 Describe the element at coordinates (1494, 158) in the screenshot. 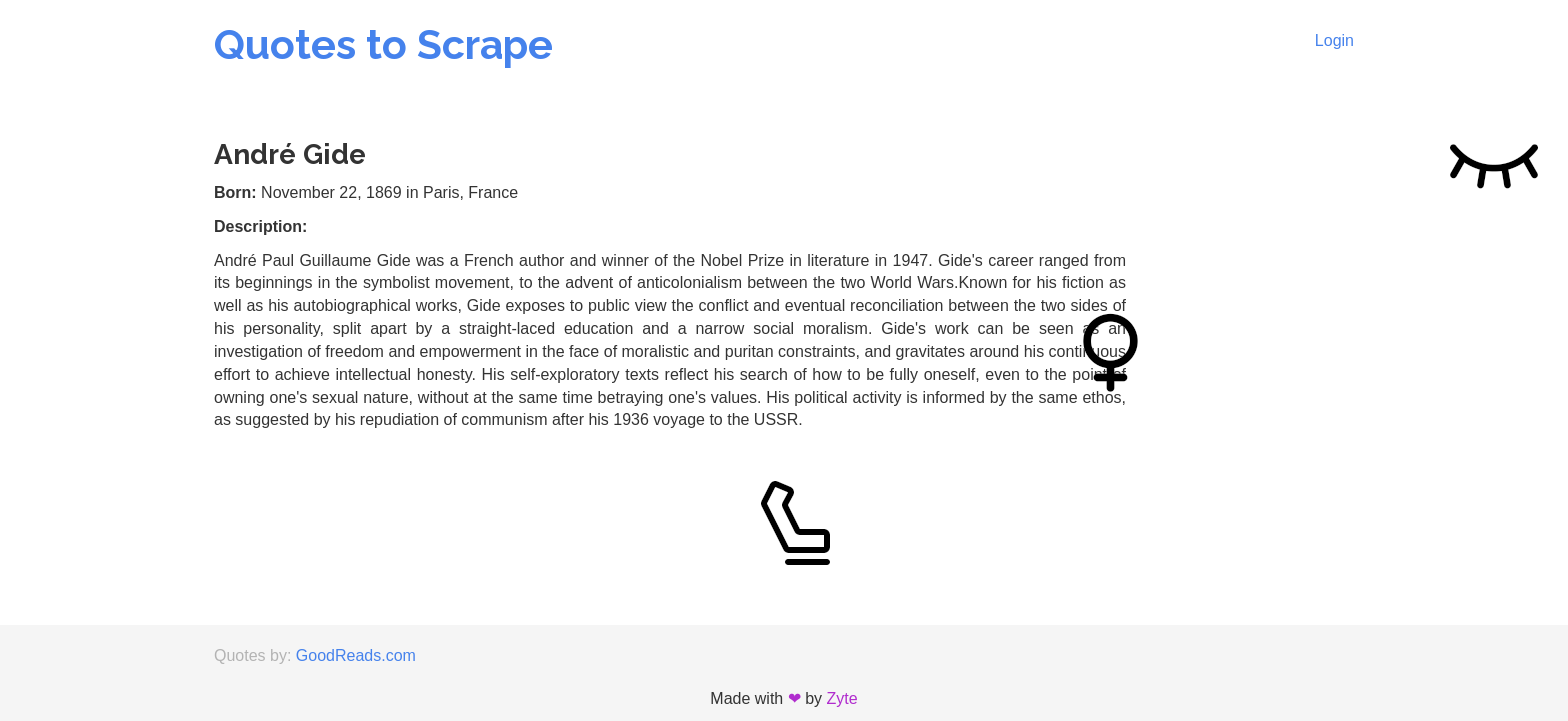

I see `hide password or sensitive content` at that location.